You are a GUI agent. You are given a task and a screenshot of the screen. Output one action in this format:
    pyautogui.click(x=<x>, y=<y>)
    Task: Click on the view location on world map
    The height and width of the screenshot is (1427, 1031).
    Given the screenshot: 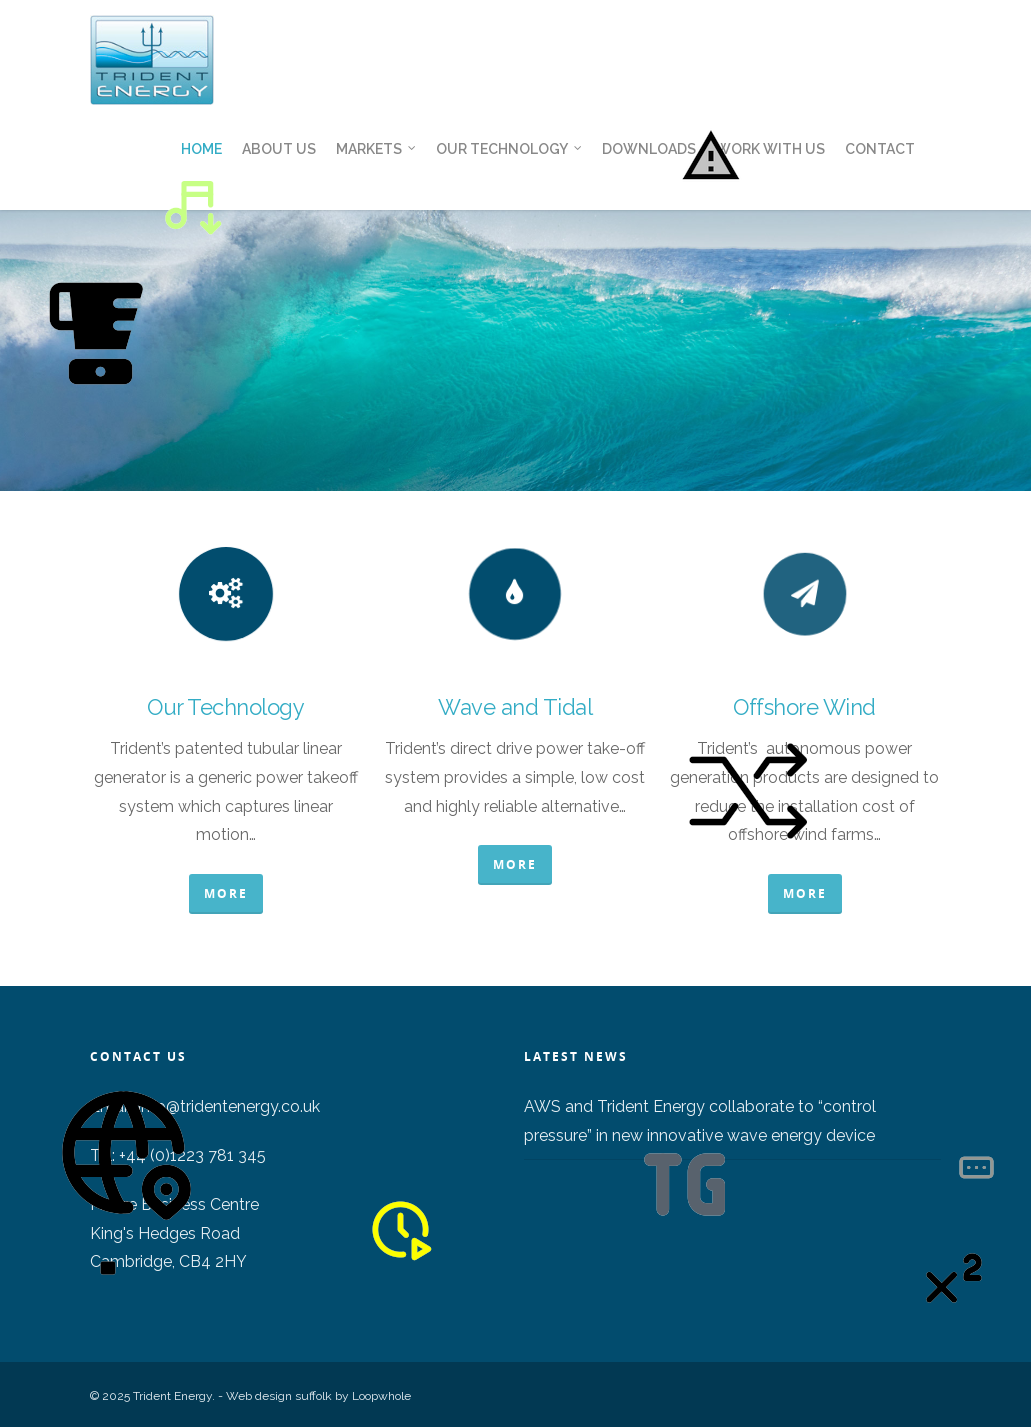 What is the action you would take?
    pyautogui.click(x=123, y=1152)
    